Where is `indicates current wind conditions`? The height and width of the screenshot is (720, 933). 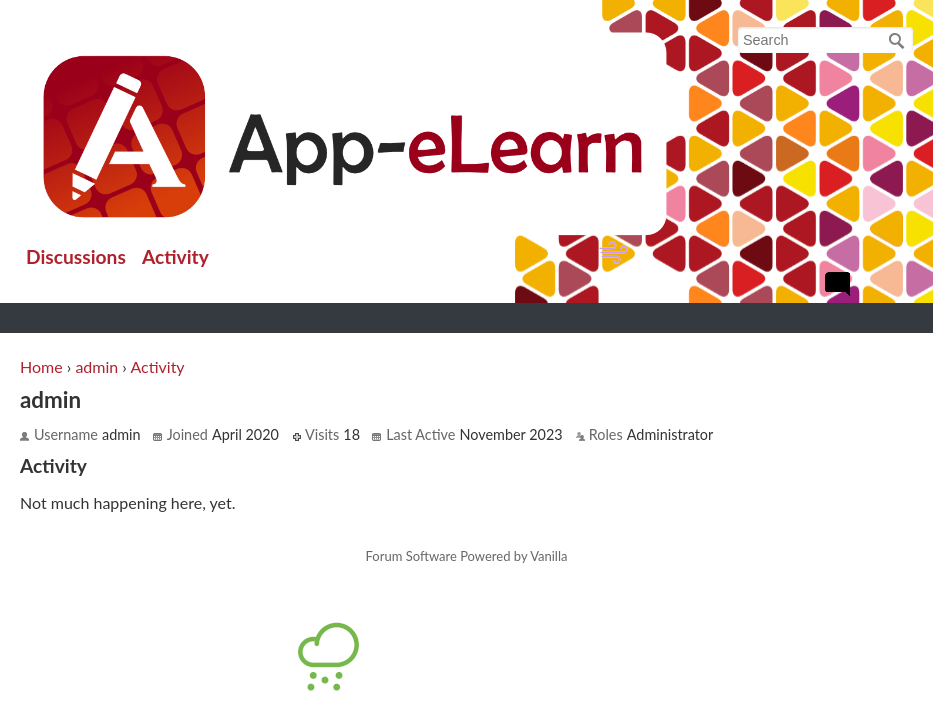
indicates current wind conditions is located at coordinates (613, 252).